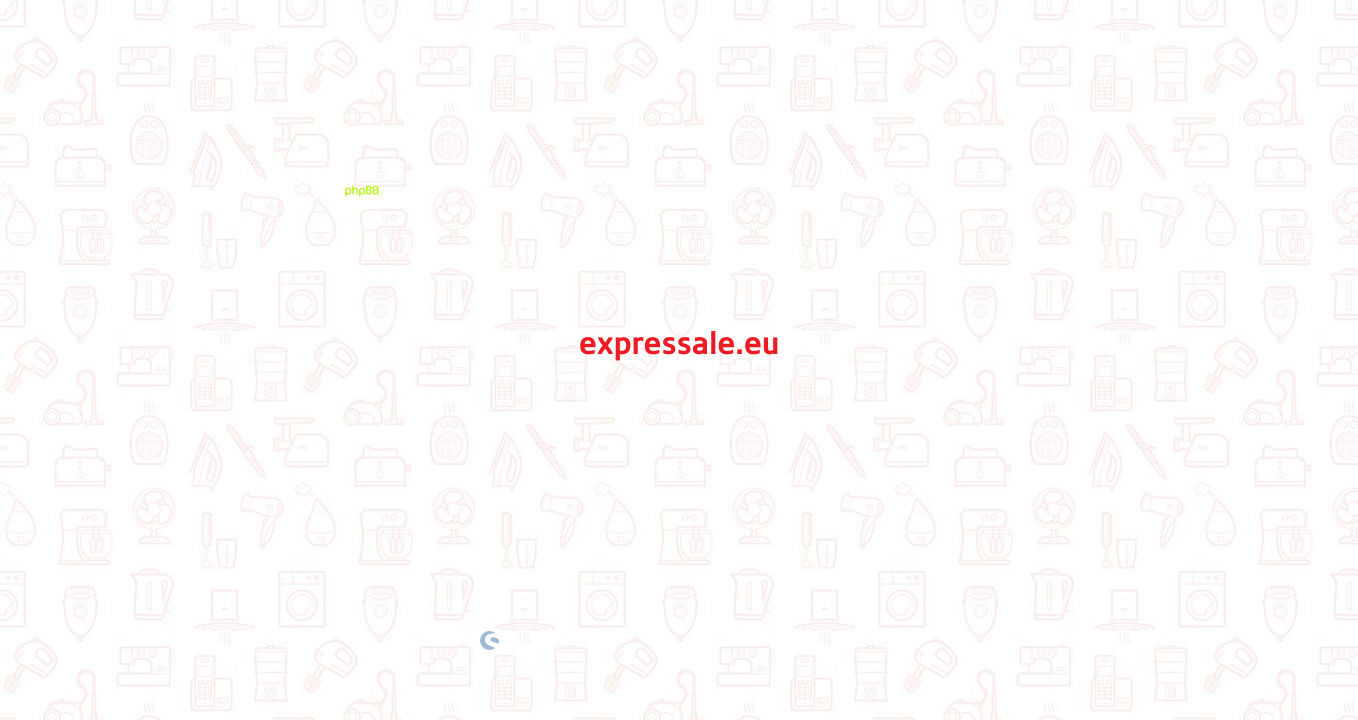 This screenshot has width=1358, height=720. What do you see at coordinates (489, 640) in the screenshot?
I see `Shopware e-commerce platform logo` at bounding box center [489, 640].